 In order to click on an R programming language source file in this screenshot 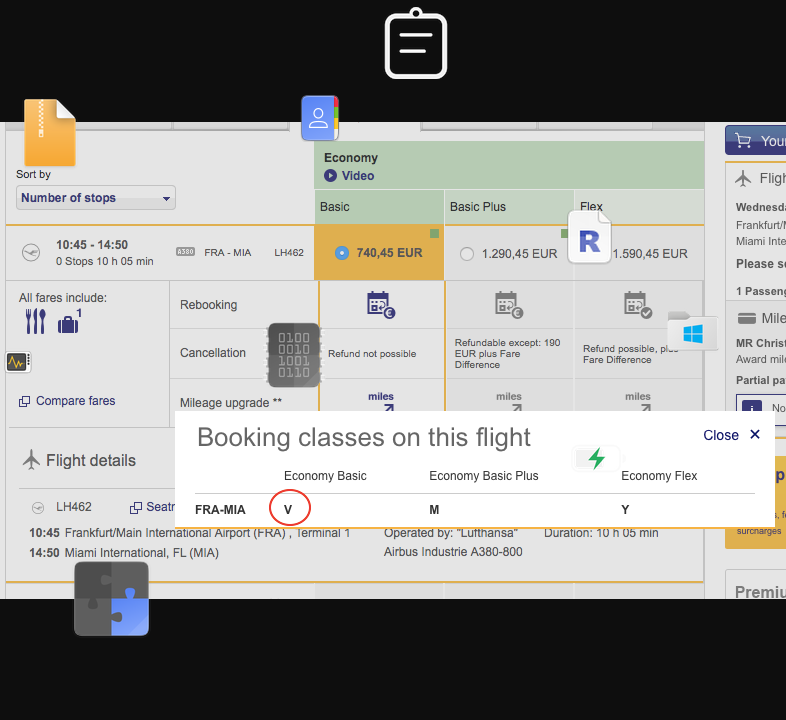, I will do `click(589, 236)`.